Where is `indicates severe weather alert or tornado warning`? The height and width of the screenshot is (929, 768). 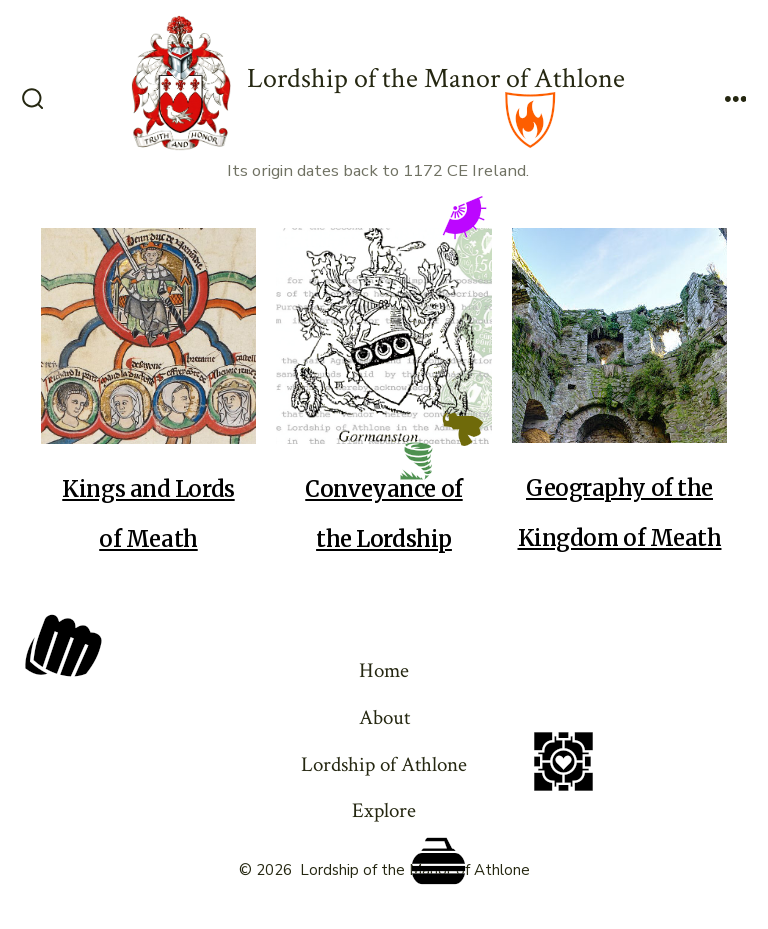 indicates severe weather alert or tornado warning is located at coordinates (419, 461).